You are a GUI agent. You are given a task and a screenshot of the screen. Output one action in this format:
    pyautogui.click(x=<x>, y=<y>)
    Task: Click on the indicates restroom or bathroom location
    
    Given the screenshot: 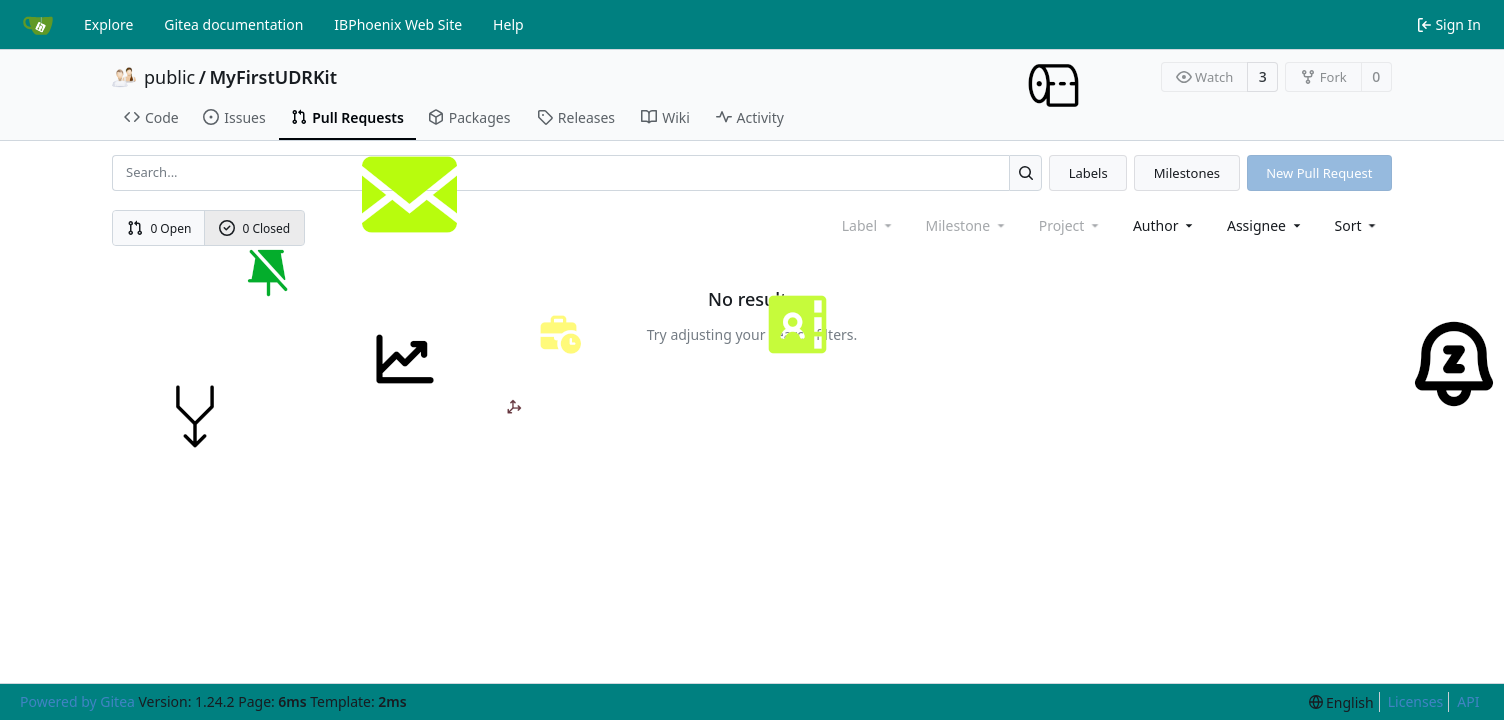 What is the action you would take?
    pyautogui.click(x=1053, y=85)
    